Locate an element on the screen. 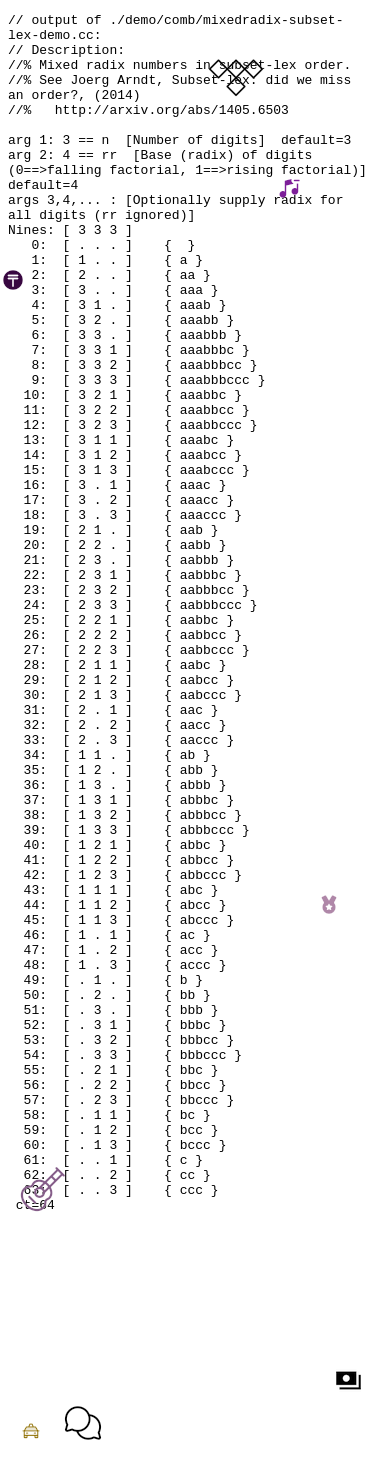  view achievements or awards is located at coordinates (329, 905).